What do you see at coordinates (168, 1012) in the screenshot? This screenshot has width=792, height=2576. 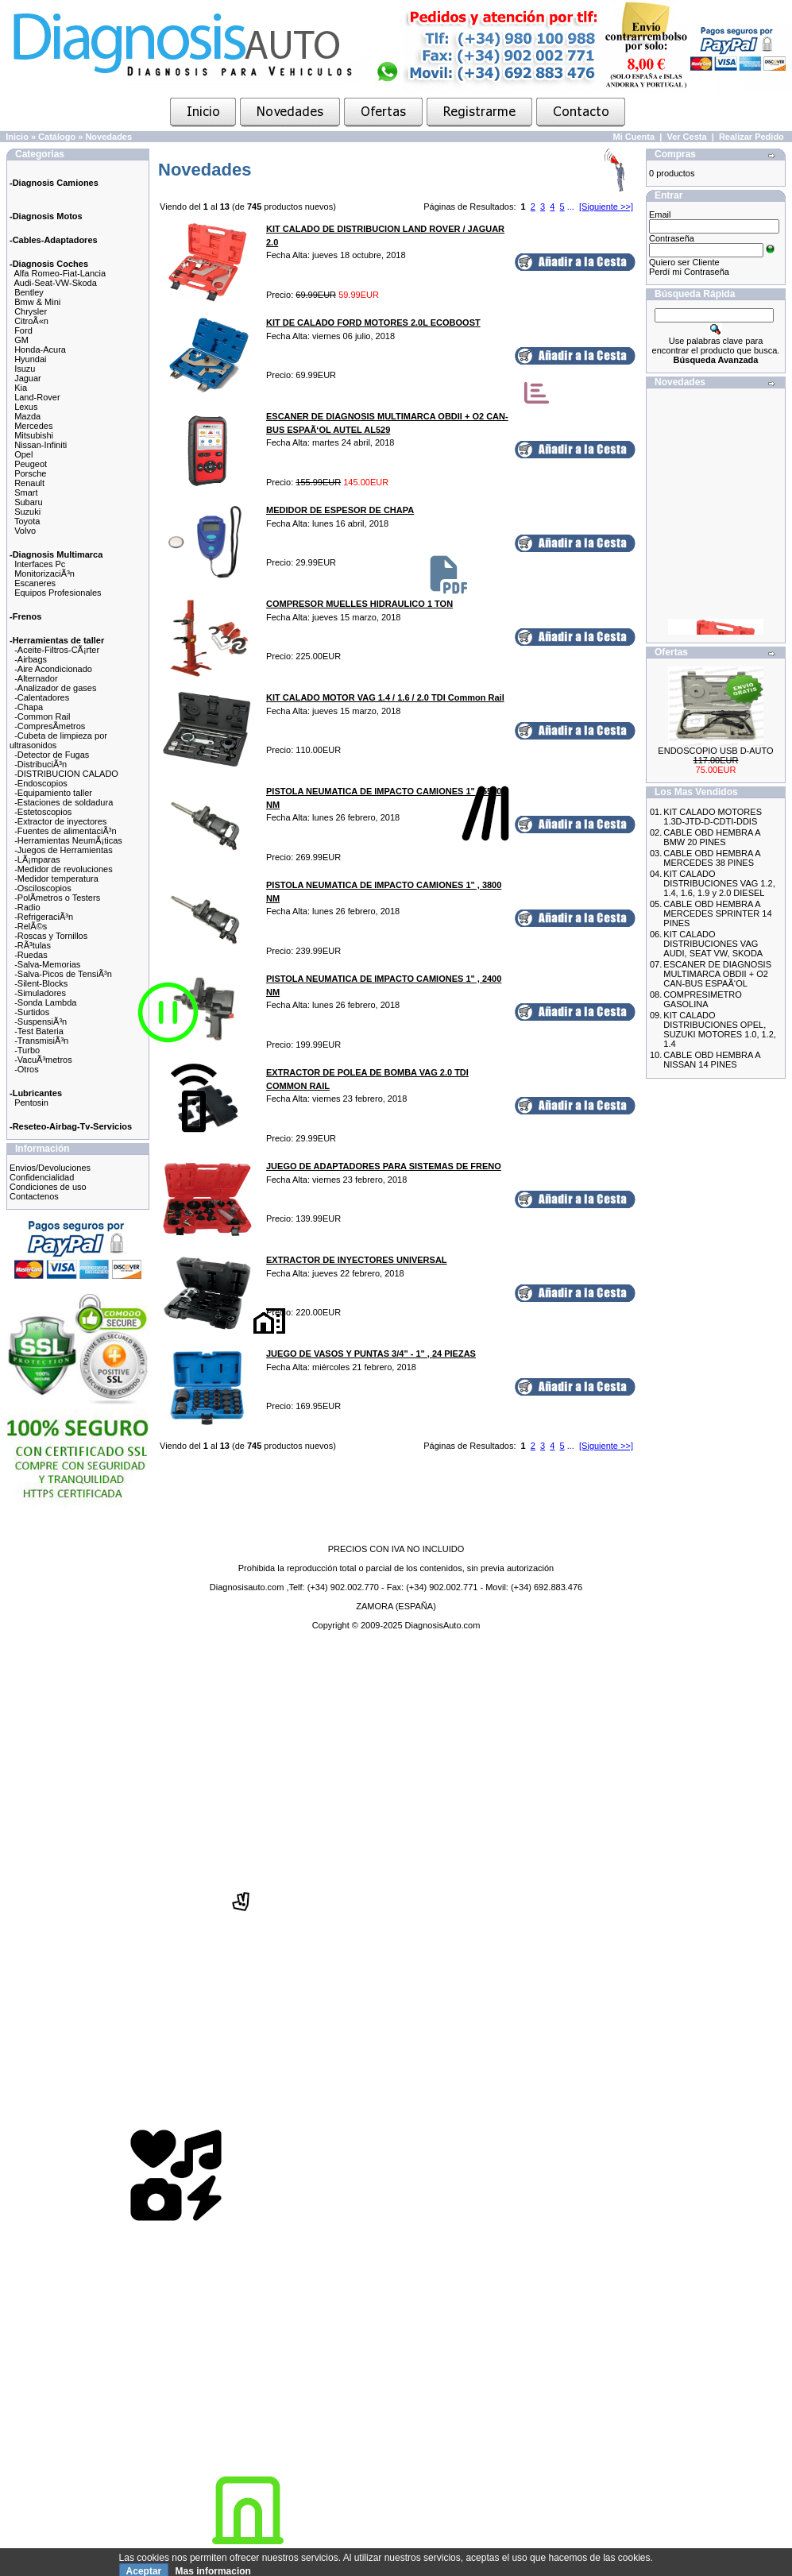 I see `pause media playback` at bounding box center [168, 1012].